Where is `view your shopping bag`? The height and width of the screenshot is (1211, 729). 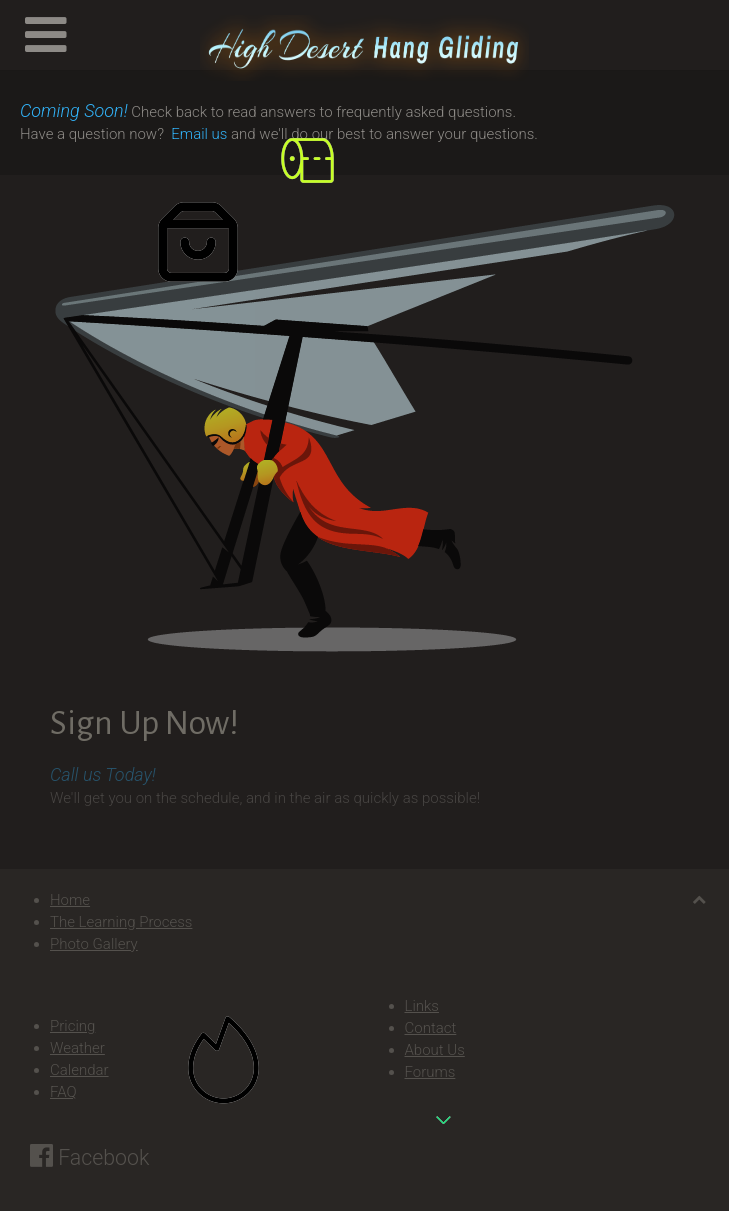
view your shopping bag is located at coordinates (198, 242).